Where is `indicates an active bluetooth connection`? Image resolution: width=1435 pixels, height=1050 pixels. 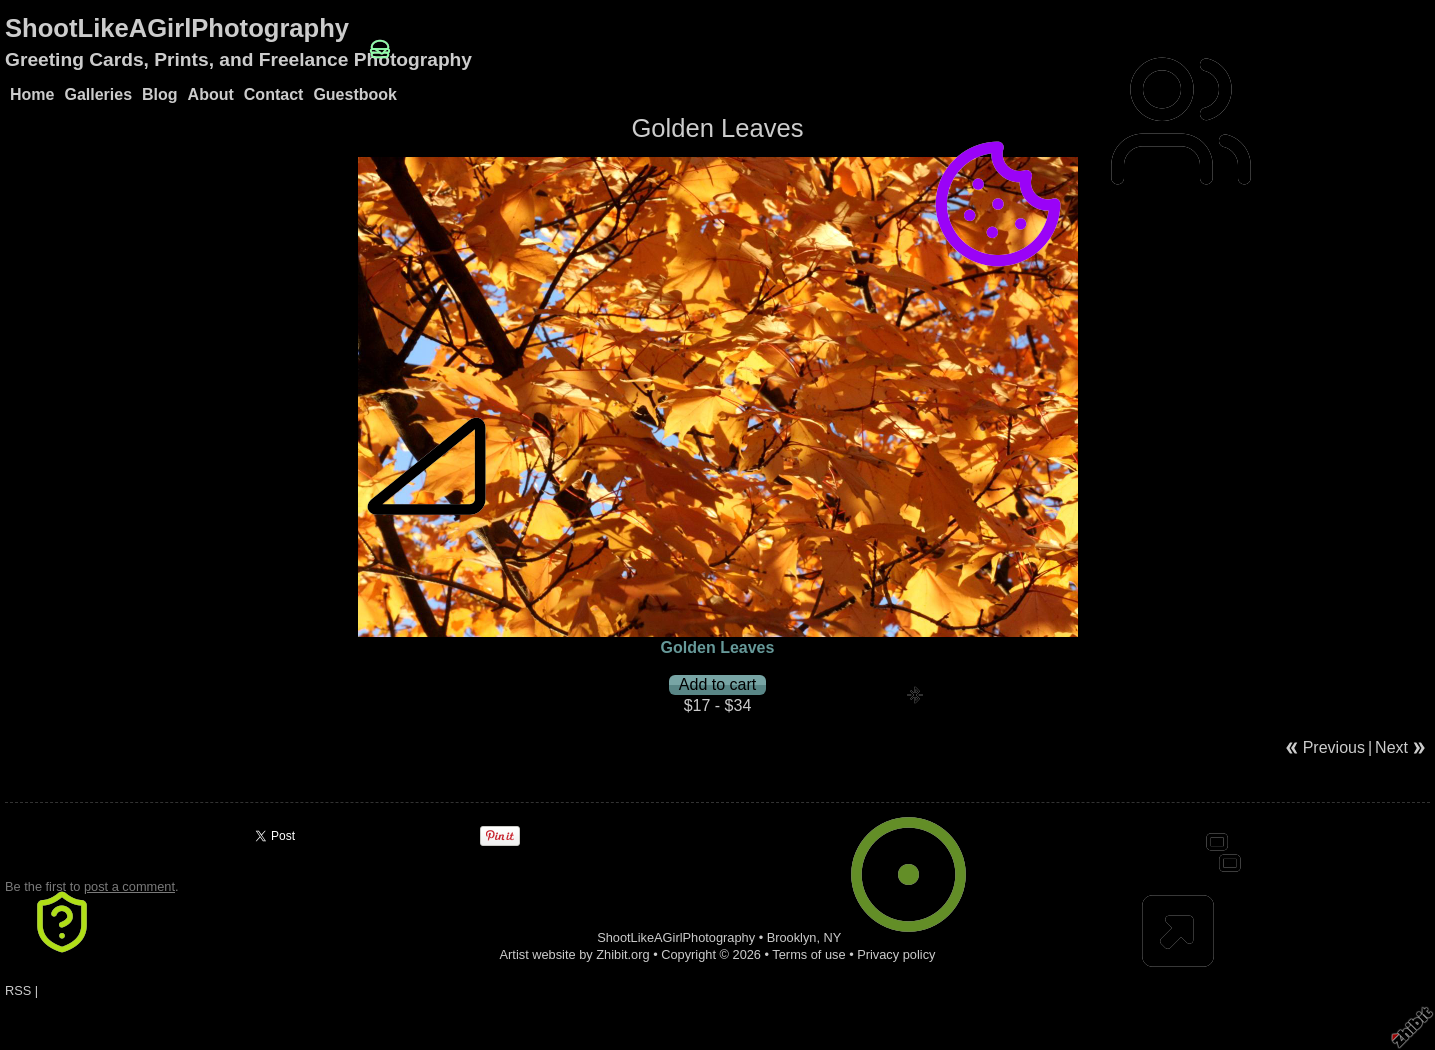
indicates an active bluetooth connection is located at coordinates (915, 695).